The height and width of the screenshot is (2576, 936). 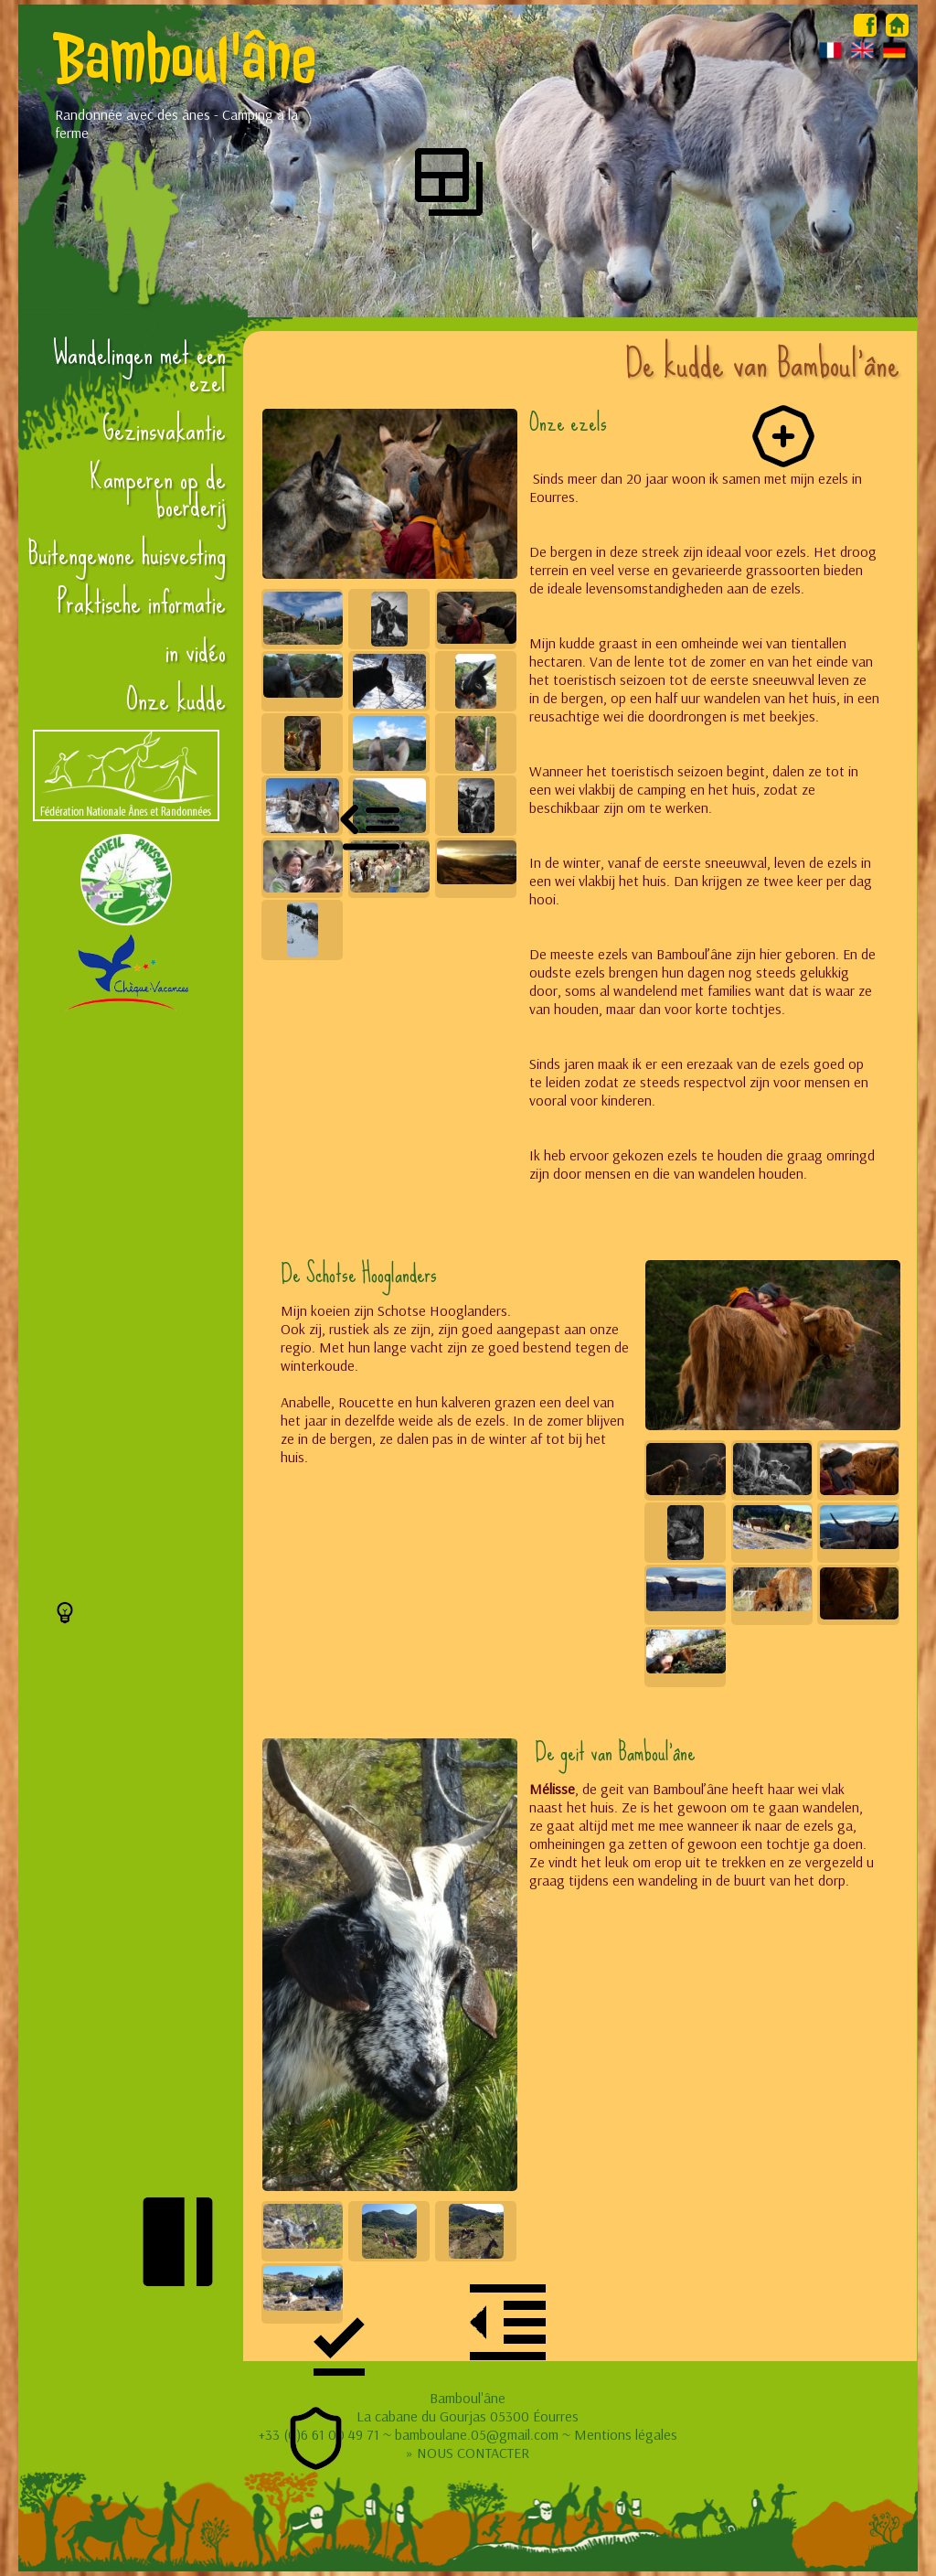 What do you see at coordinates (339, 2346) in the screenshot?
I see `download complete` at bounding box center [339, 2346].